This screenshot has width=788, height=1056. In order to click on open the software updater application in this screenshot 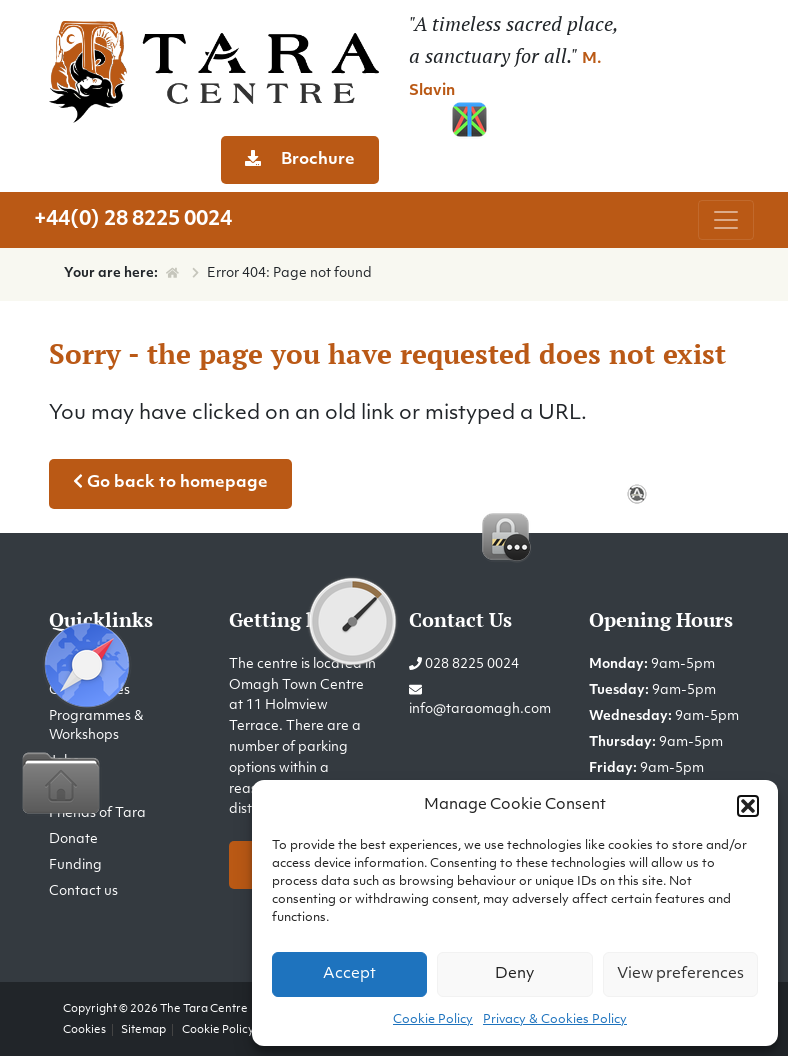, I will do `click(637, 494)`.